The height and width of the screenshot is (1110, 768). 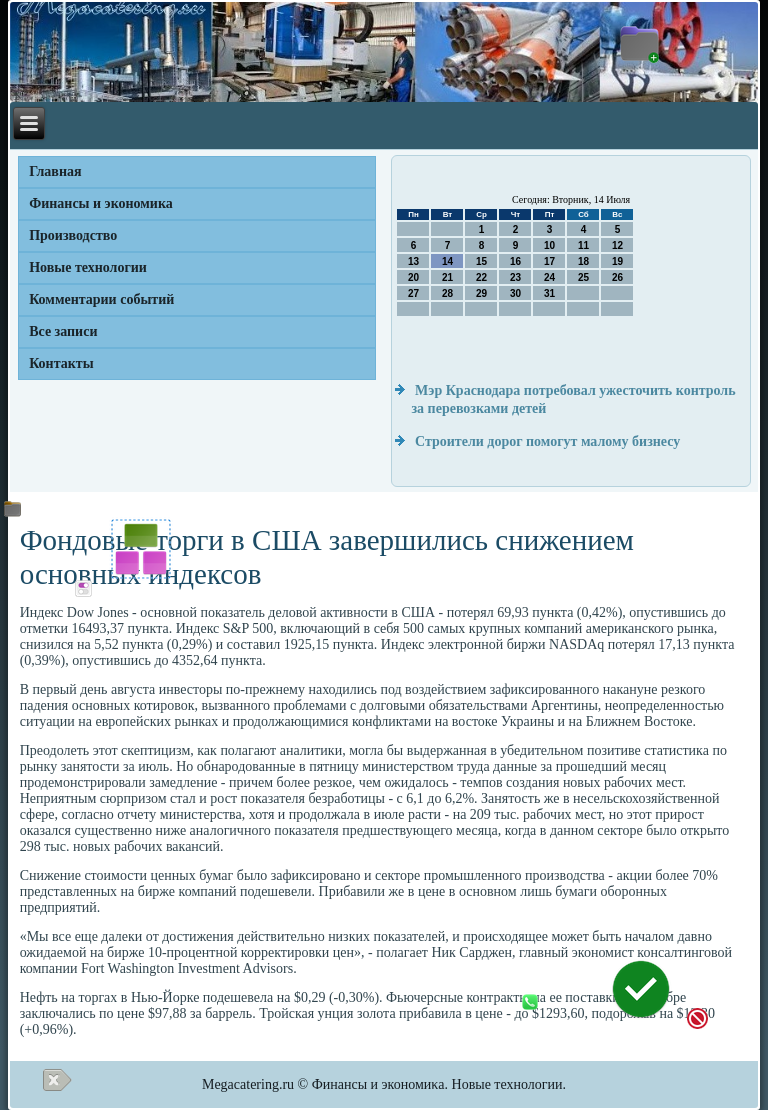 I want to click on open a folder to view its contents, so click(x=12, y=508).